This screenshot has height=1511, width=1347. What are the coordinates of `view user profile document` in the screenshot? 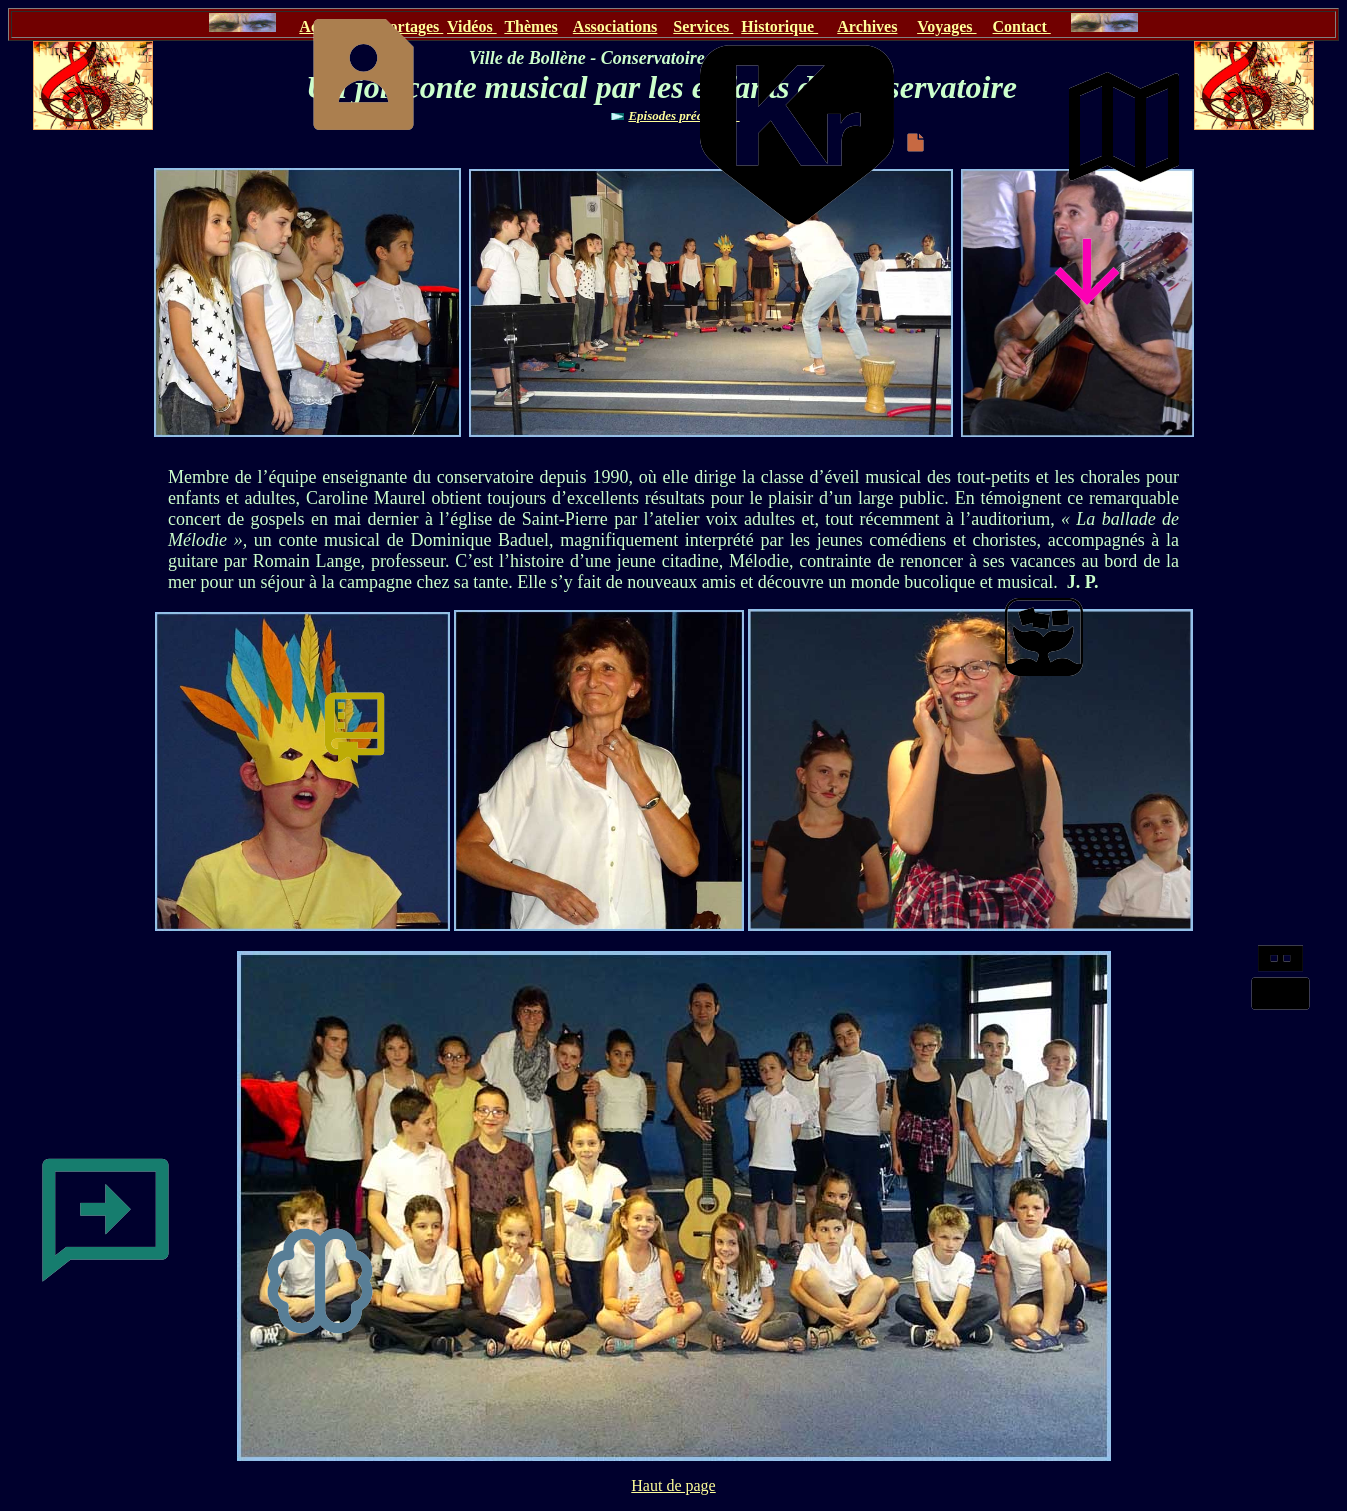 It's located at (363, 74).